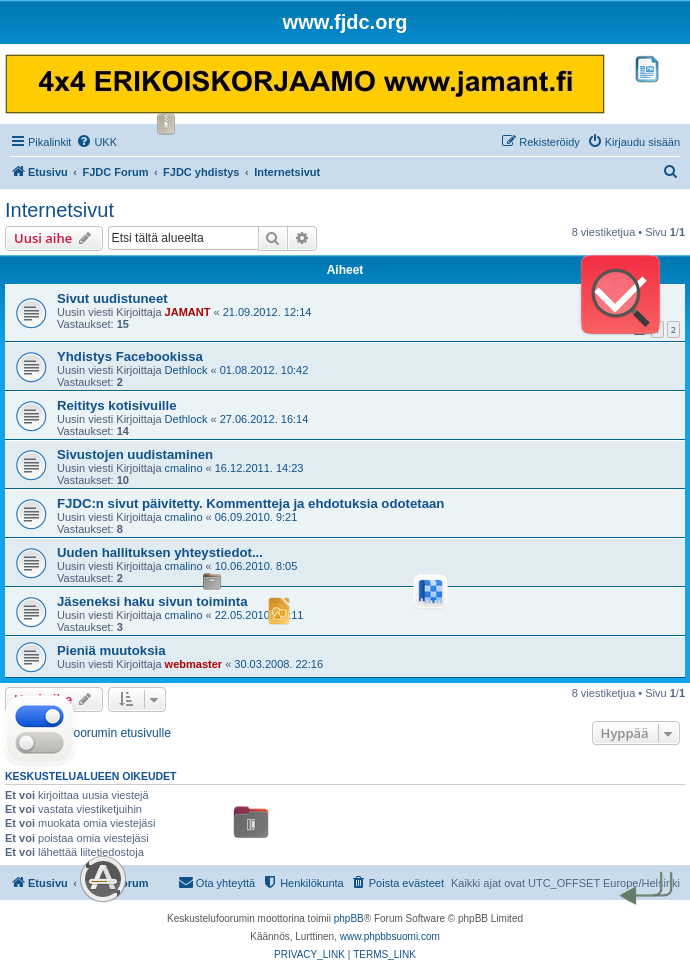  I want to click on reply to all recipients of an email, so click(645, 888).